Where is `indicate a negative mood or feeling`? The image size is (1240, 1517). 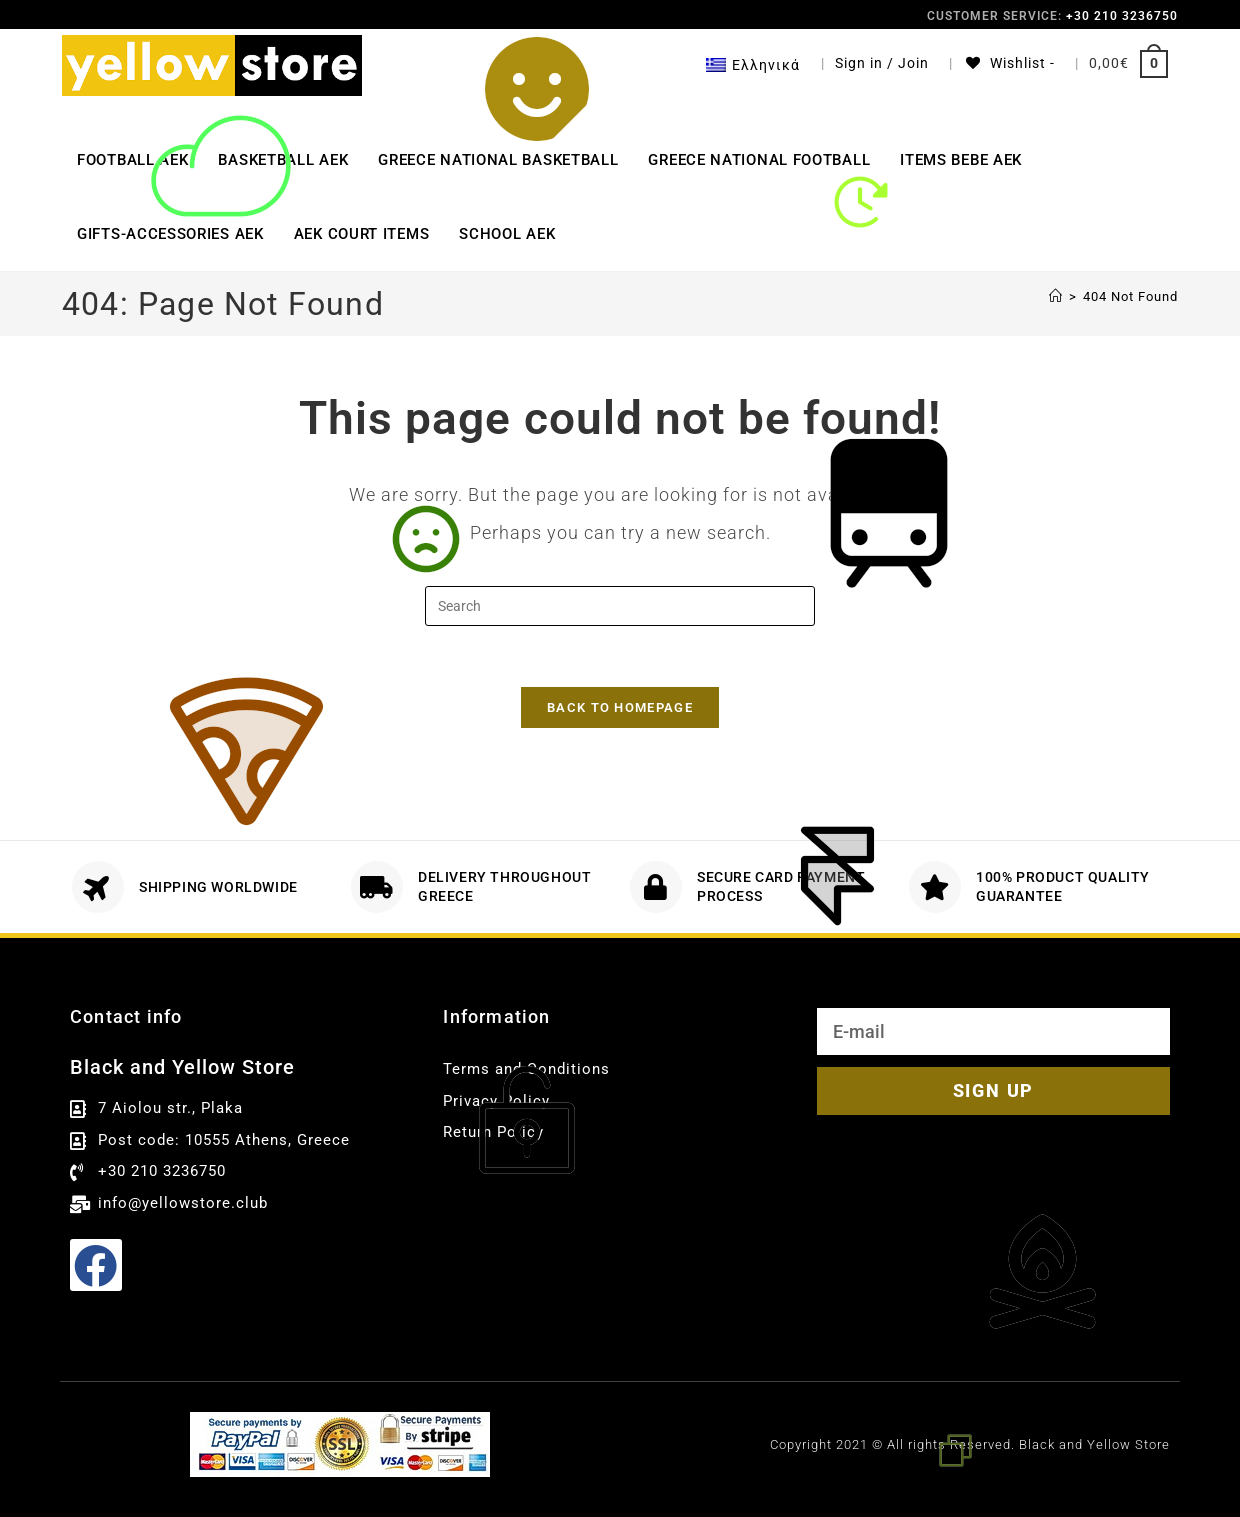 indicate a negative mood or feeling is located at coordinates (426, 539).